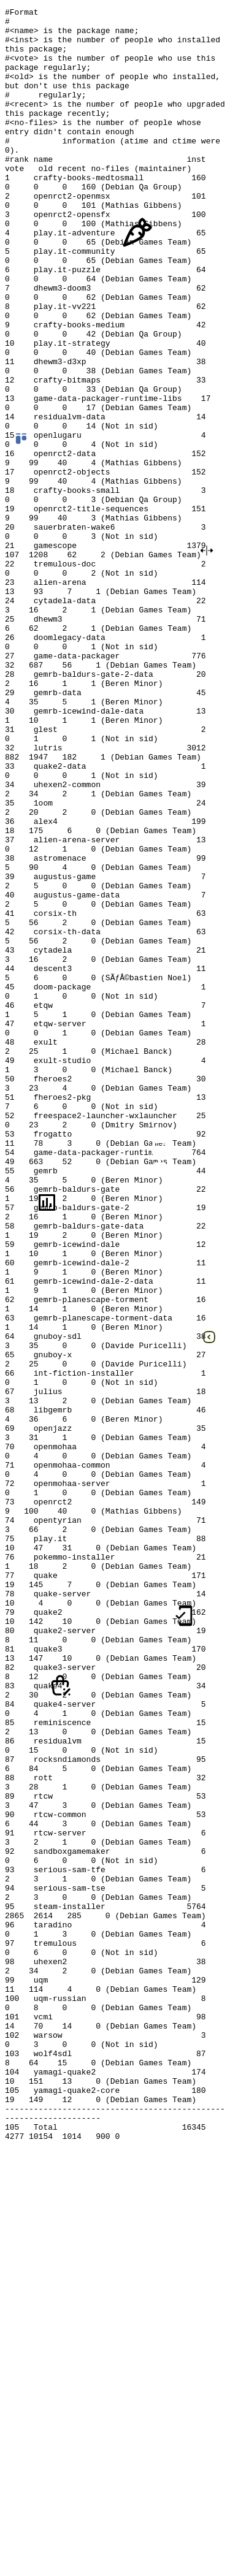 Image resolution: width=230 pixels, height=2576 pixels. I want to click on indicates a full drink or beverage status, so click(159, 1153).